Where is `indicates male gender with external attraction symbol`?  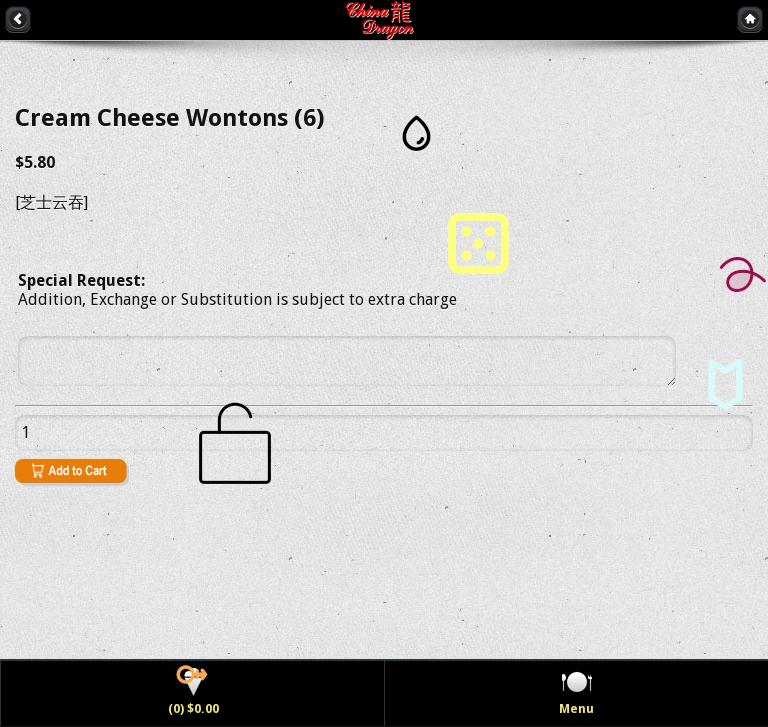 indicates male gender with external attraction symbol is located at coordinates (191, 674).